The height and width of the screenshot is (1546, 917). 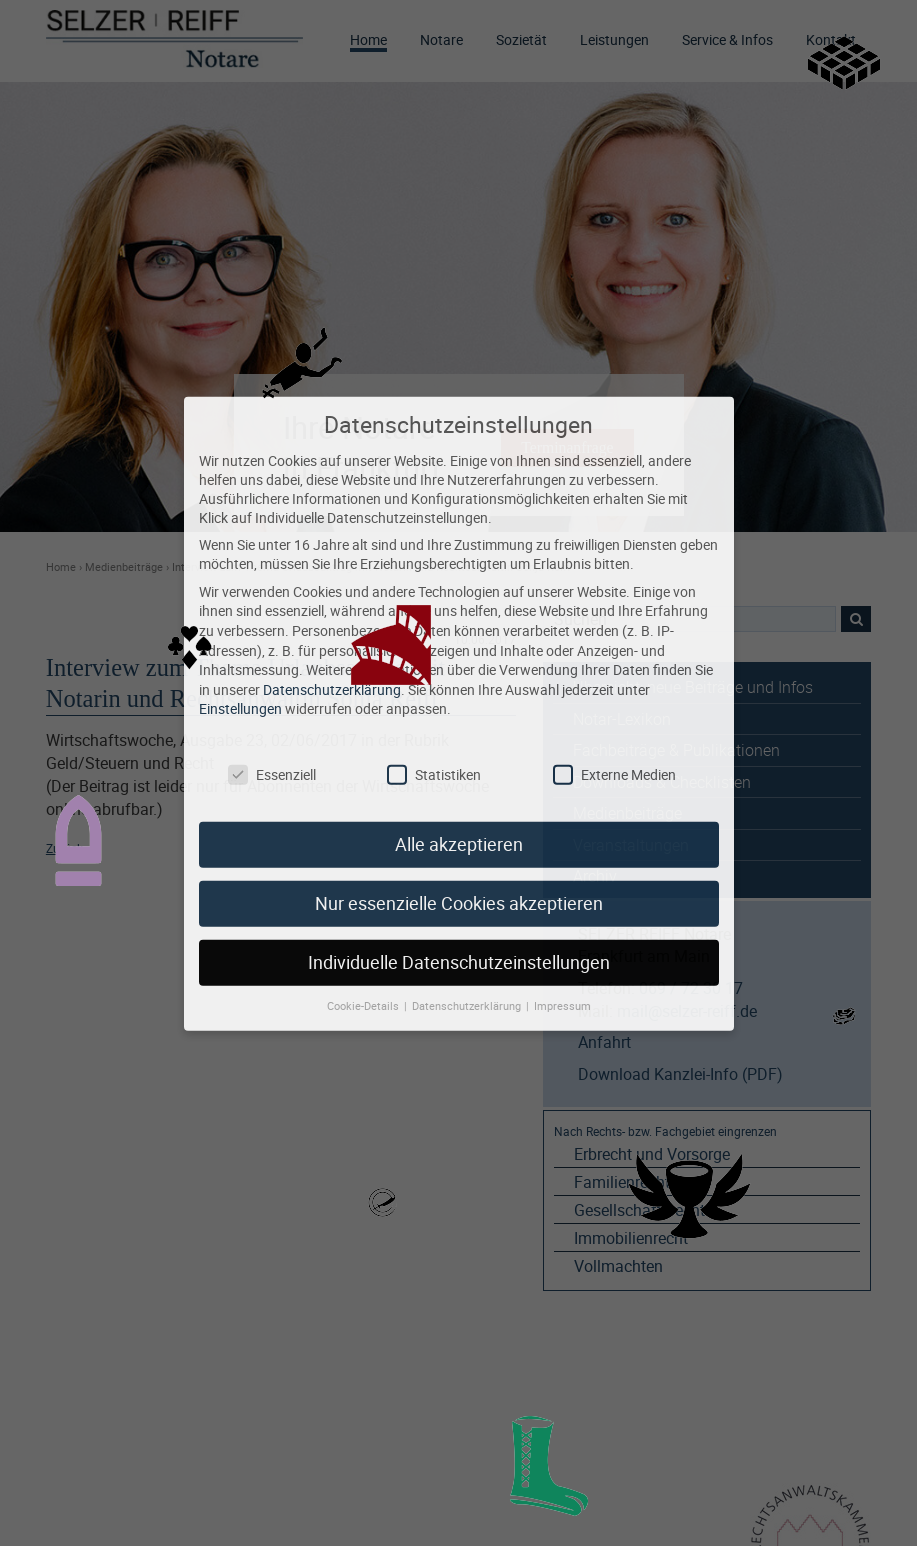 I want to click on access card games or poker section, so click(x=189, y=647).